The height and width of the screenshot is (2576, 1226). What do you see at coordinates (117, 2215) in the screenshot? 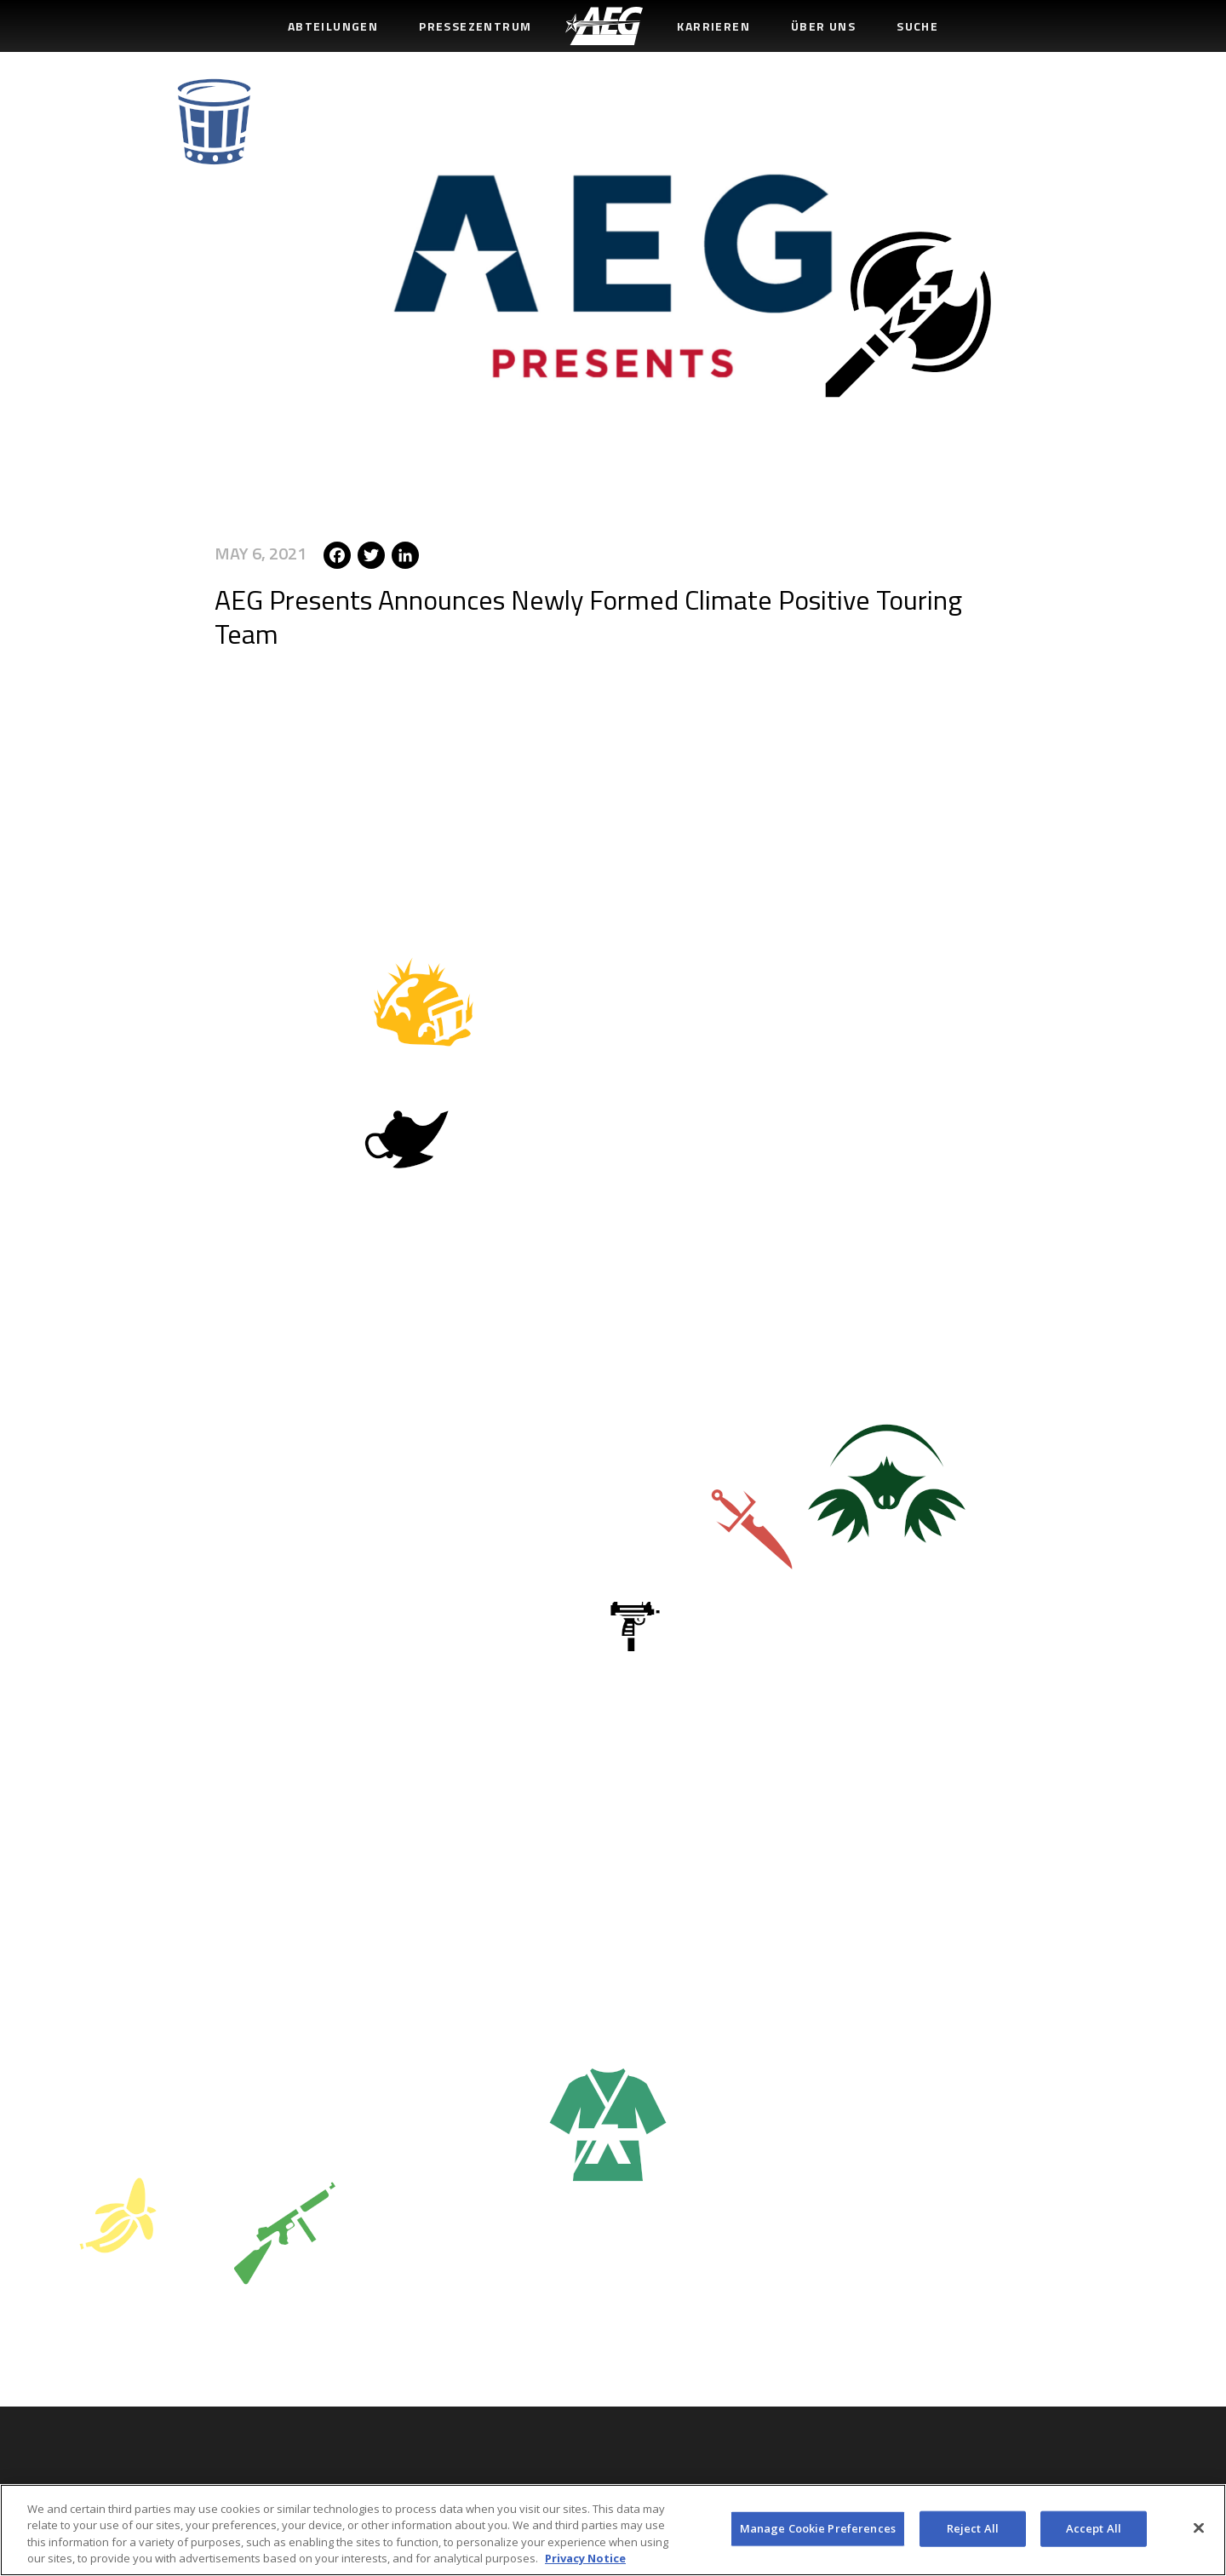
I see `food or fruit category in a game inventory` at bounding box center [117, 2215].